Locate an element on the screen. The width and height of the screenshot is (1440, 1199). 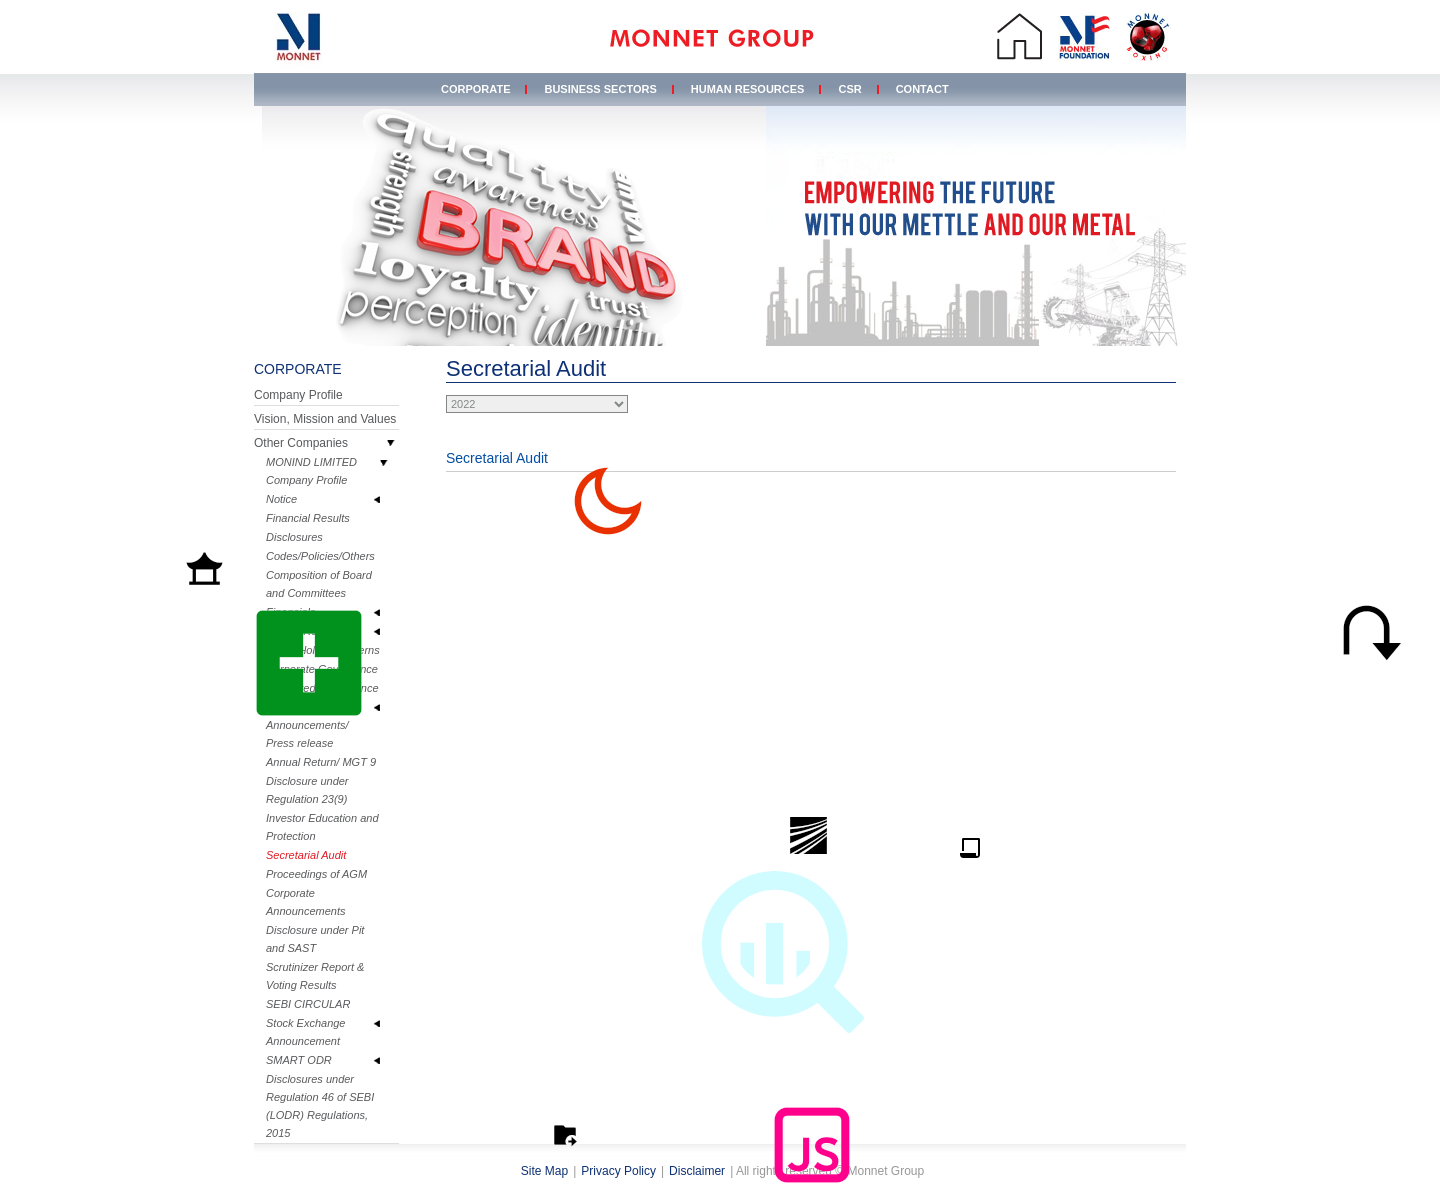
indicates a JavaScript file or code component is located at coordinates (812, 1145).